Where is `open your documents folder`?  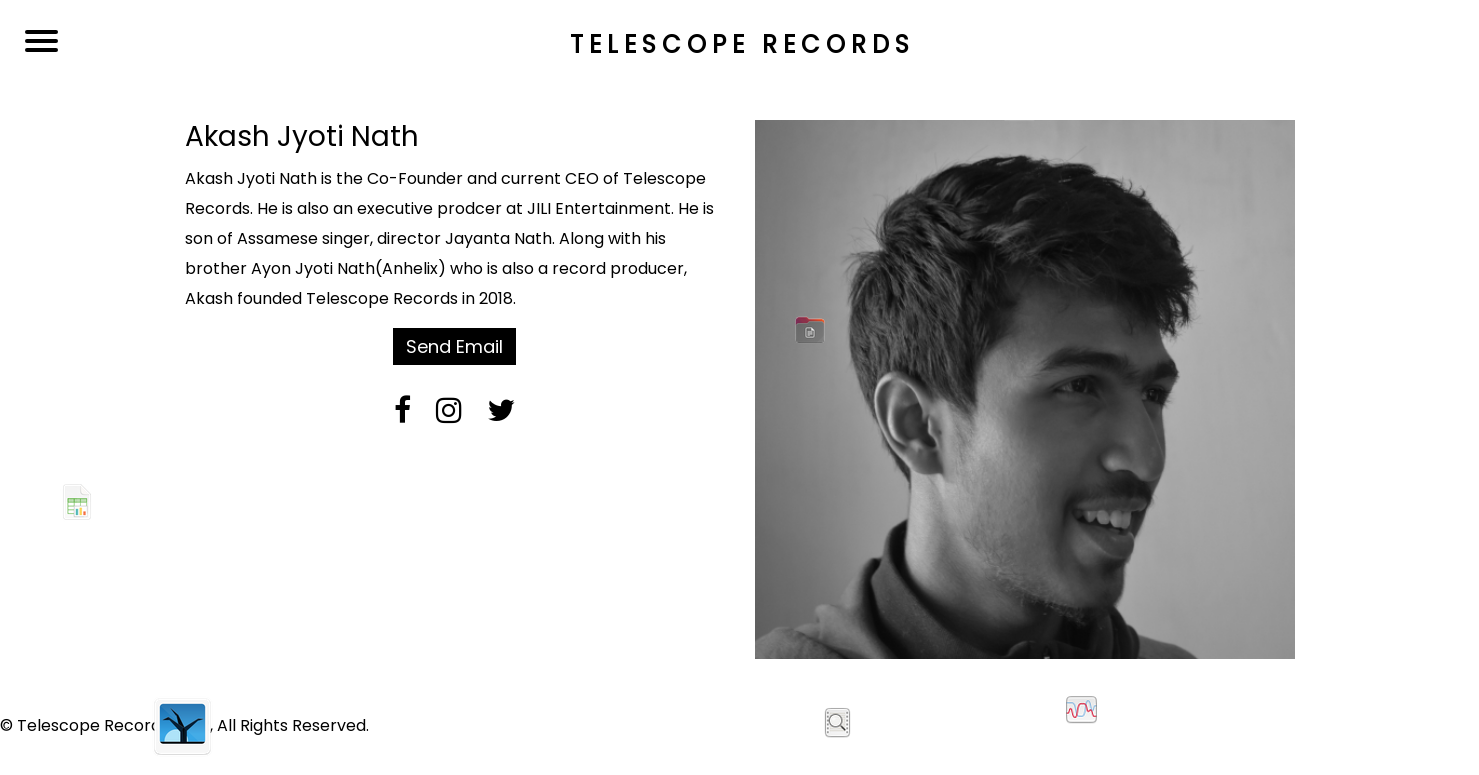
open your documents folder is located at coordinates (810, 330).